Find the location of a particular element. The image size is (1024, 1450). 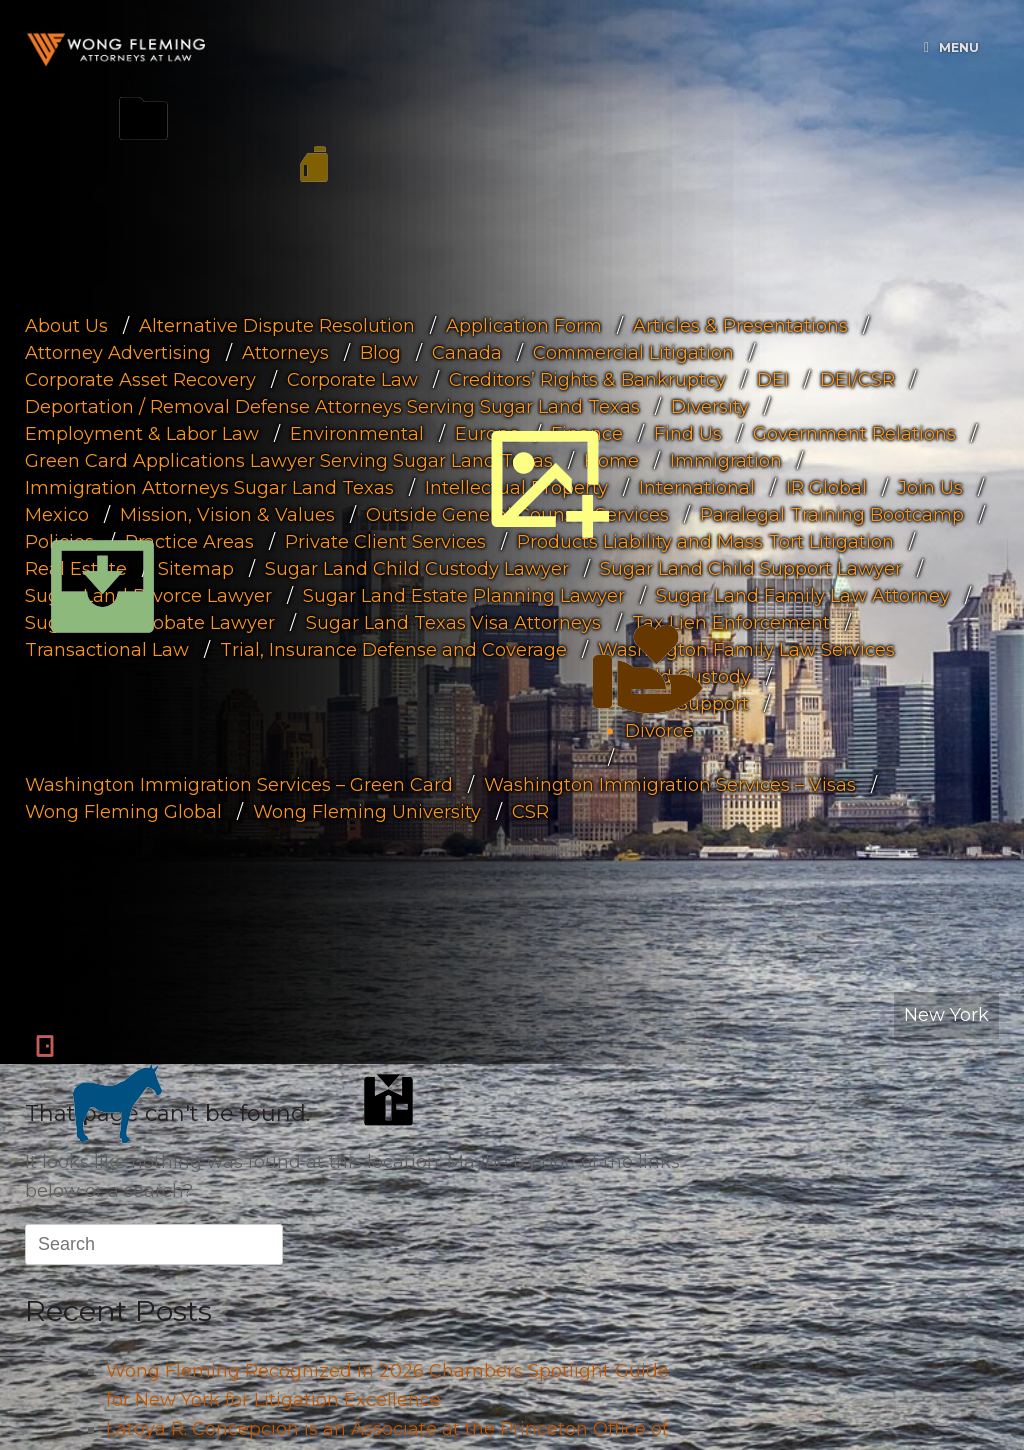

browse clothing or apparel items is located at coordinates (388, 1098).